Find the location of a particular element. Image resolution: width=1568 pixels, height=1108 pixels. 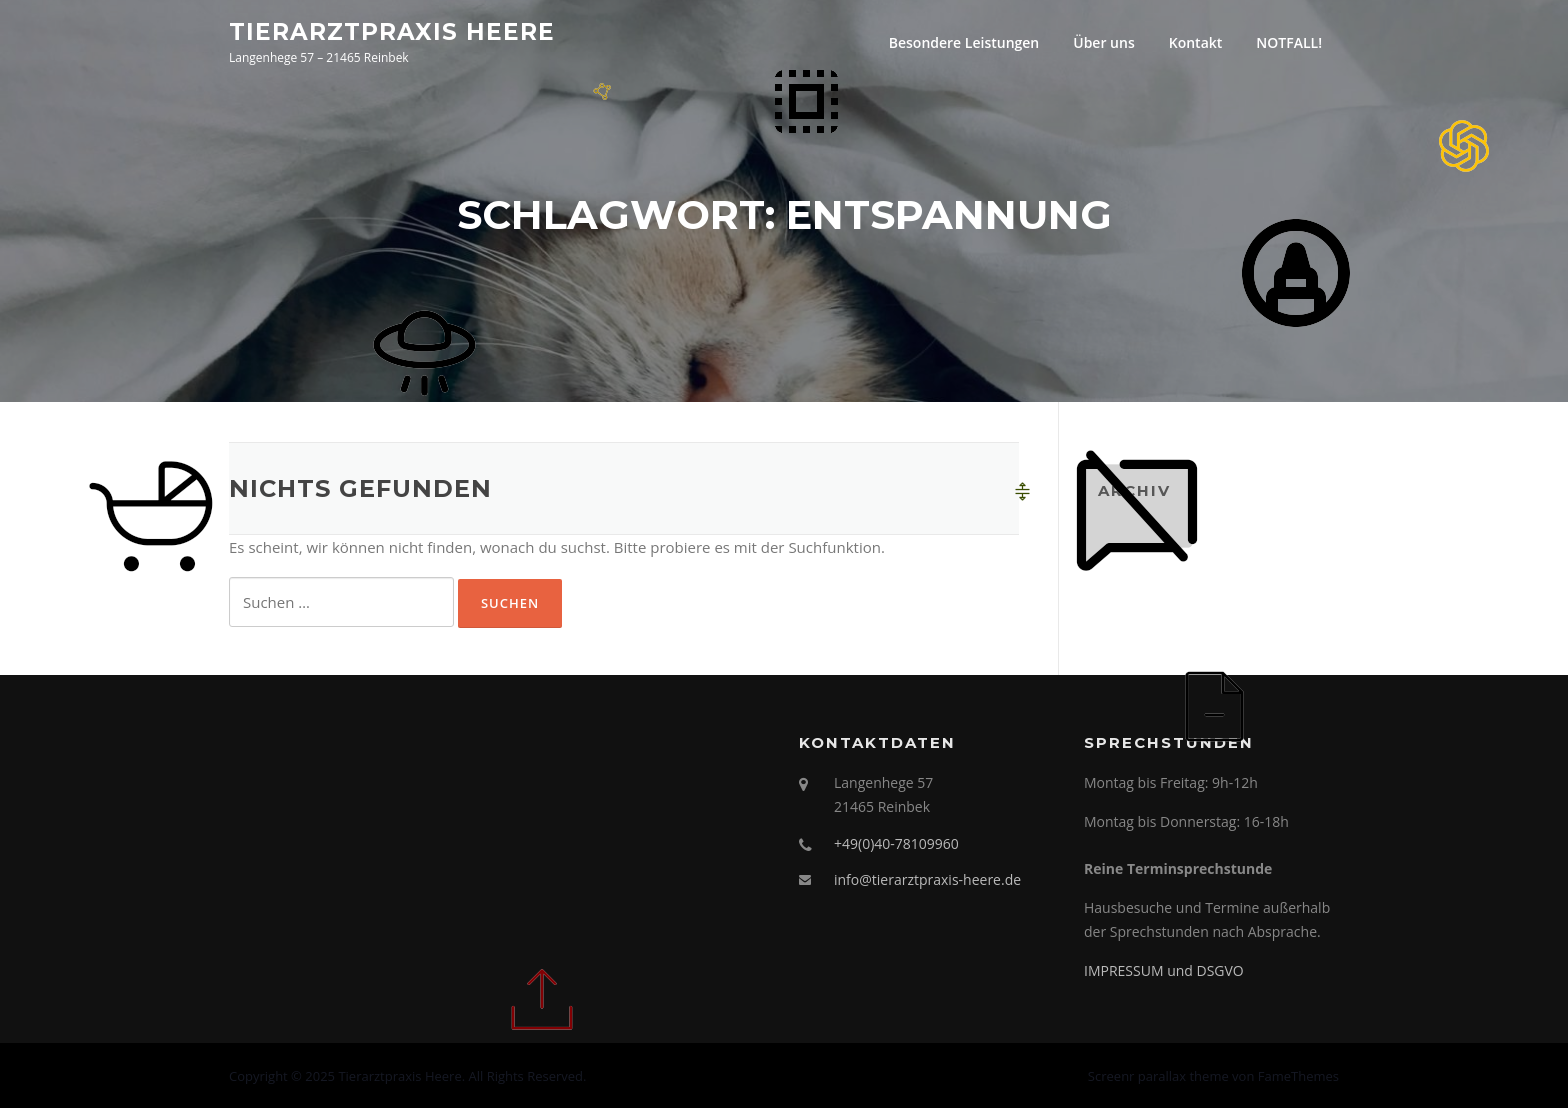

mark or highlight a location on a map is located at coordinates (1296, 273).